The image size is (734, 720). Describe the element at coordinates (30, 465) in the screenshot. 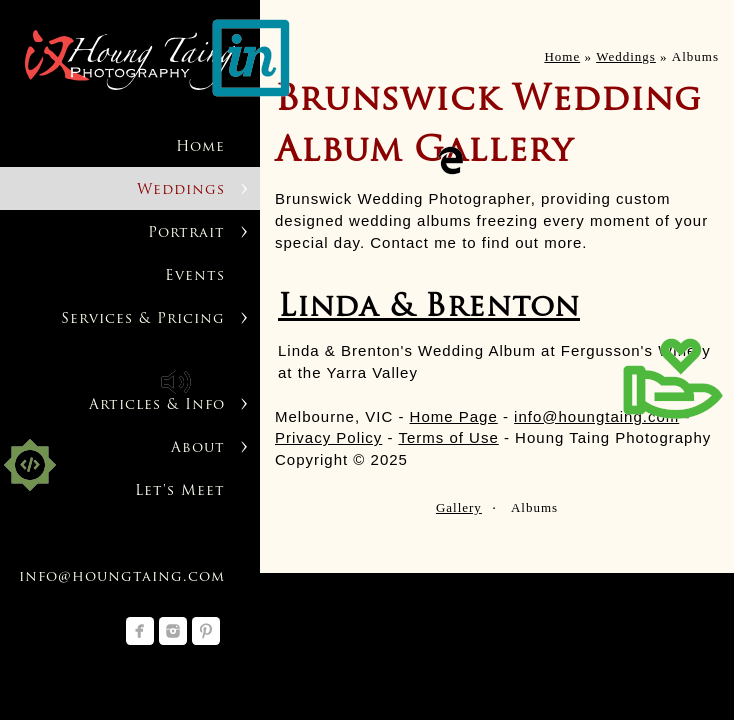

I see `google summer of code program logo` at that location.